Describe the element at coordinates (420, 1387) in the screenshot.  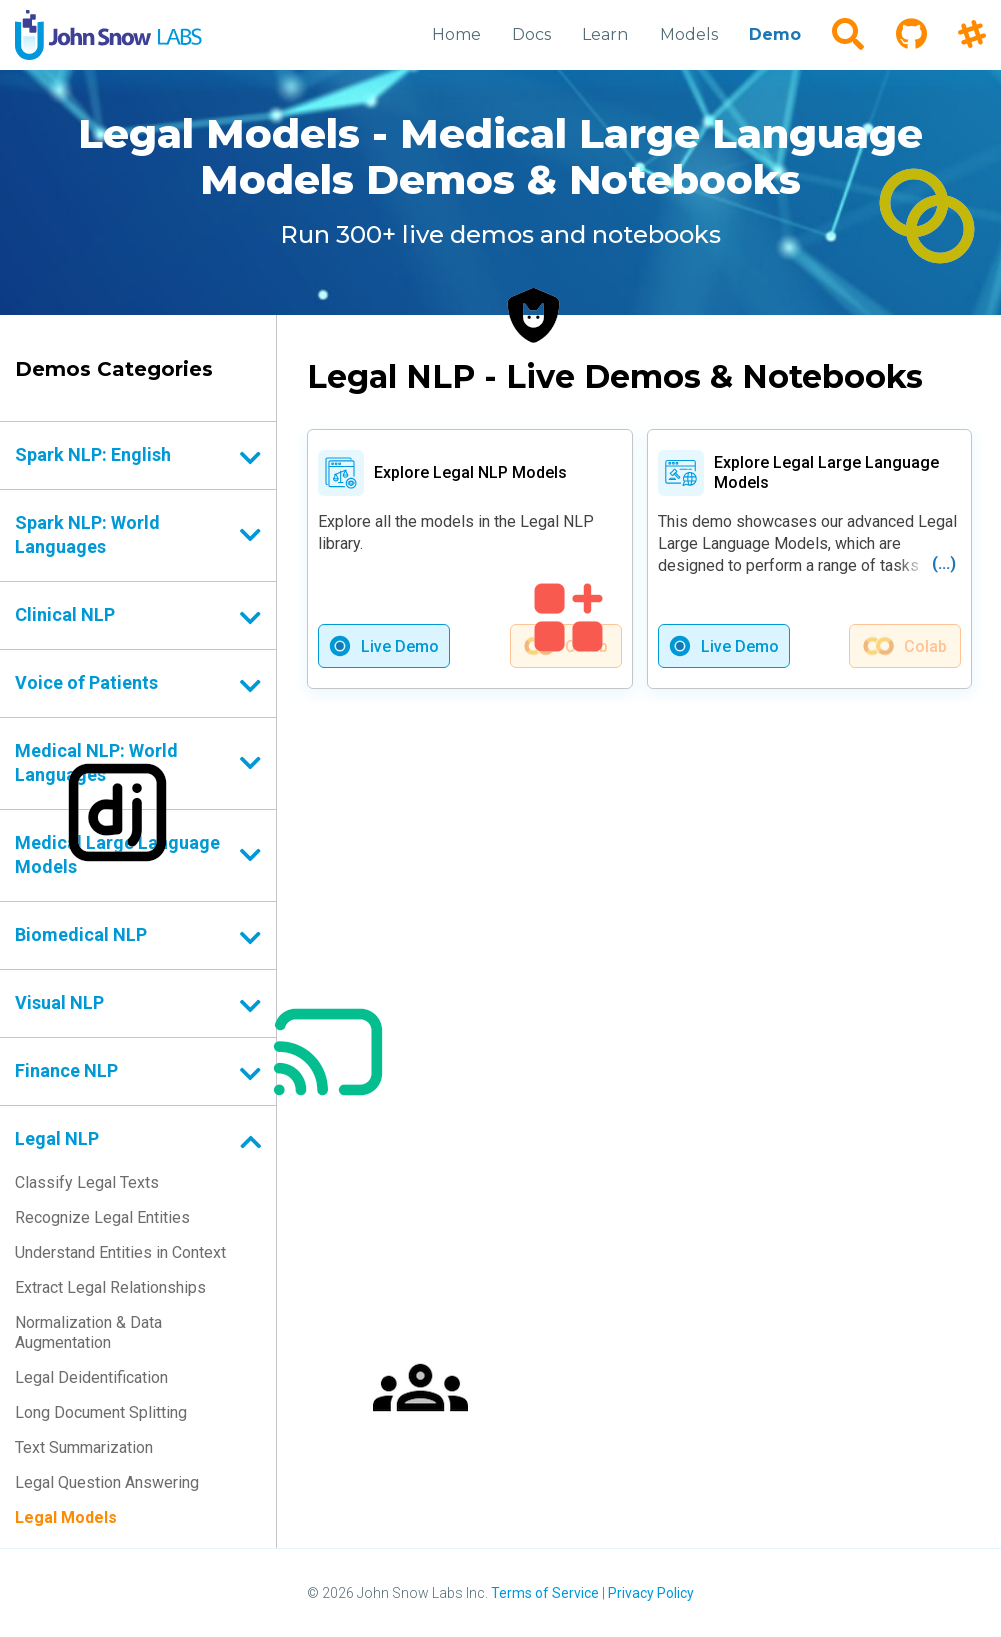
I see `view or manage groups` at that location.